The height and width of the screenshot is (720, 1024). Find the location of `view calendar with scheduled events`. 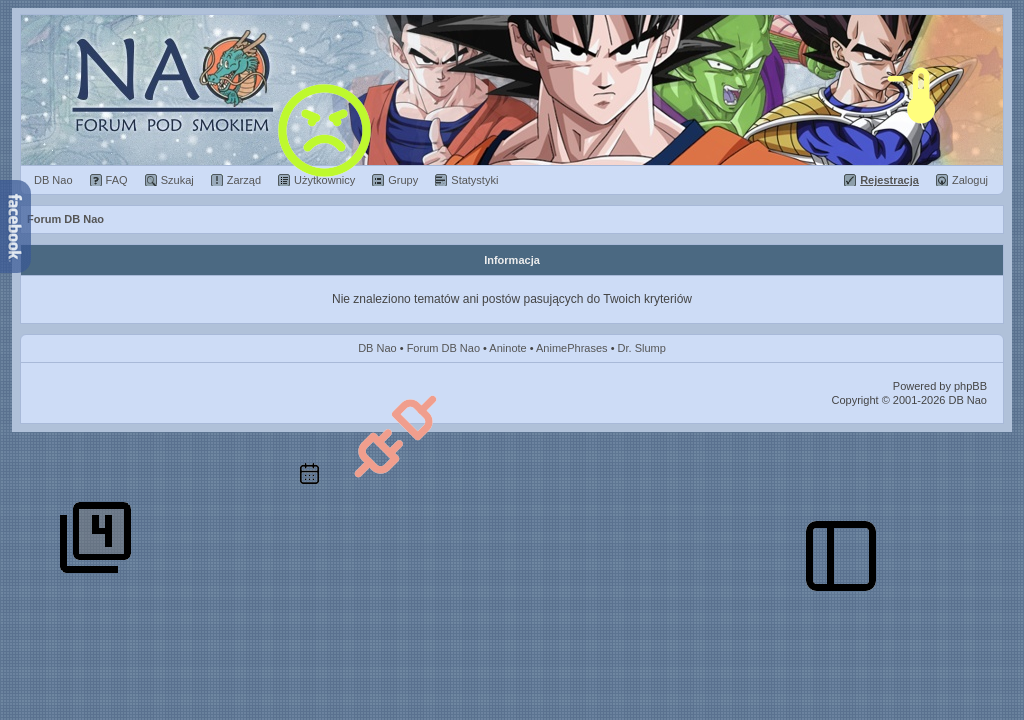

view calendar with scheduled events is located at coordinates (309, 473).